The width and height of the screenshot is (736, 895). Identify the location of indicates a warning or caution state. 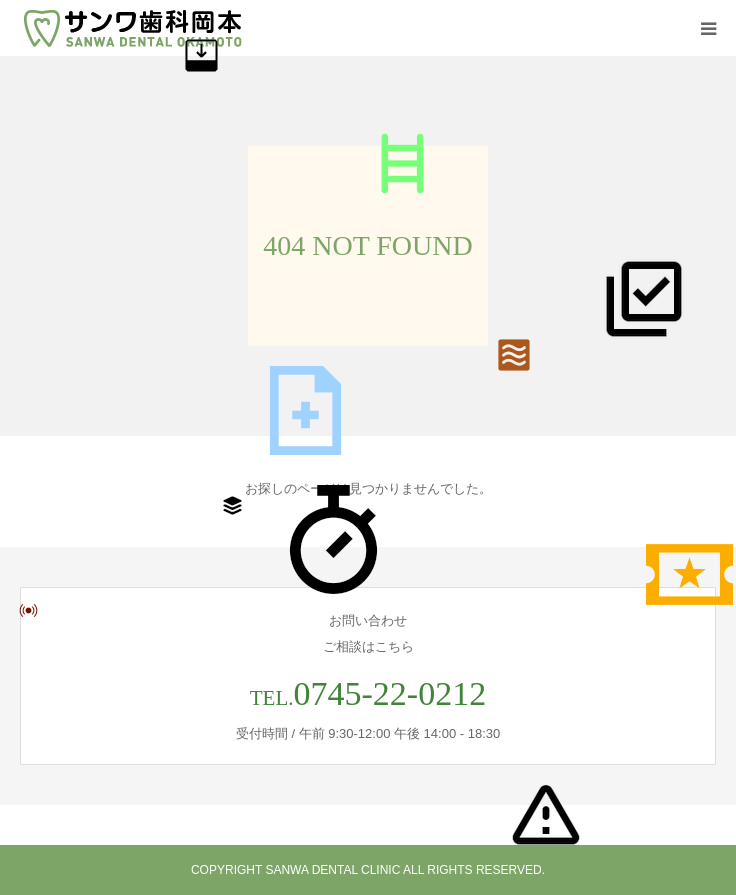
(546, 813).